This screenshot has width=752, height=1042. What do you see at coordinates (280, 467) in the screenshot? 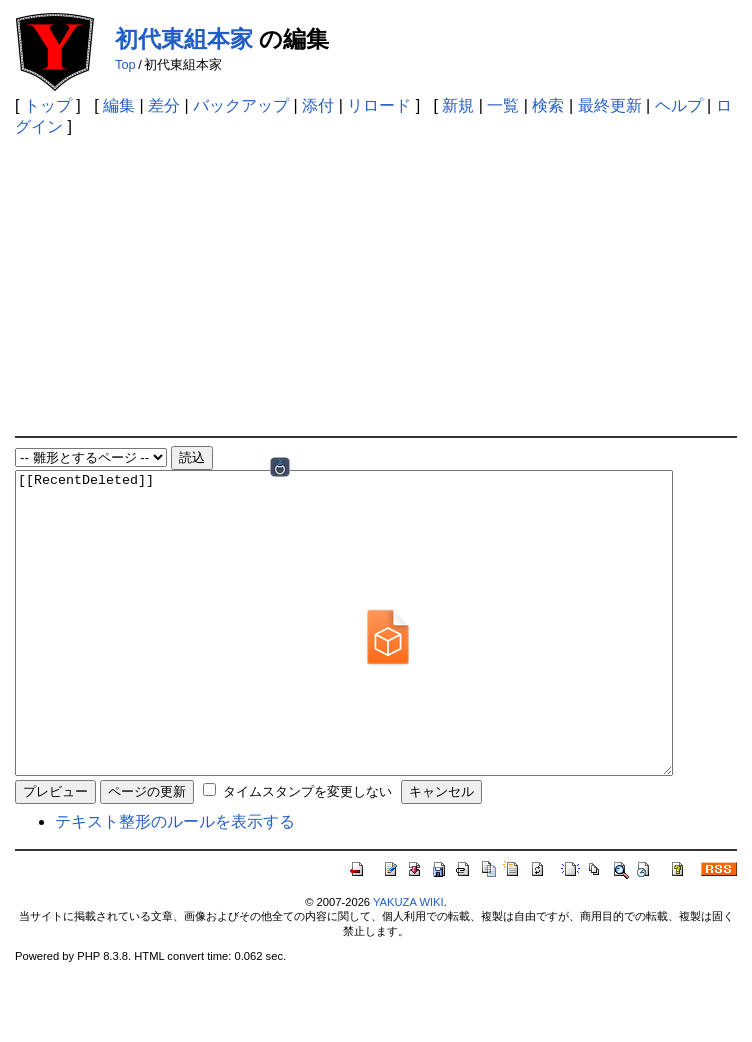
I see `open mageia linux distribution app` at bounding box center [280, 467].